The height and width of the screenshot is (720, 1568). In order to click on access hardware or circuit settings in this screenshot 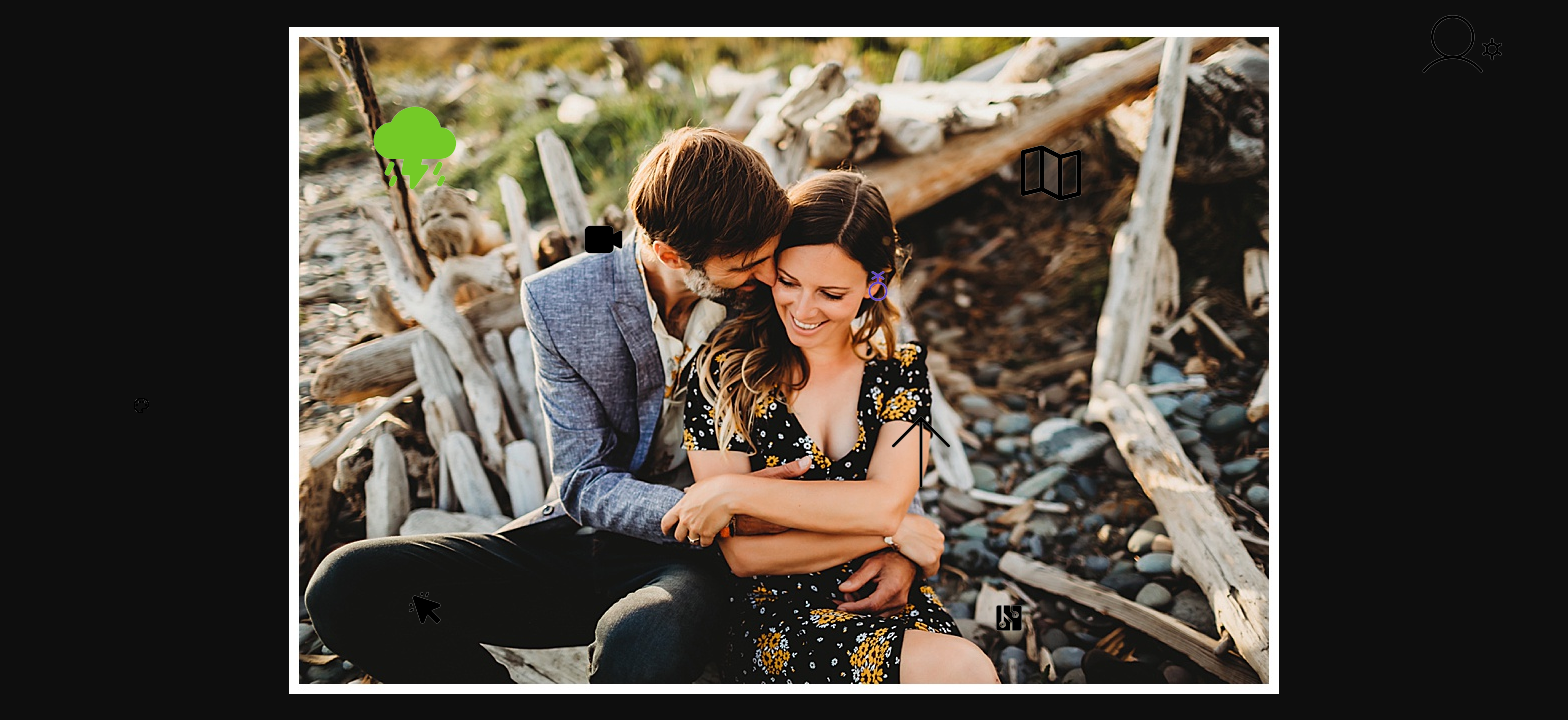, I will do `click(1009, 618)`.